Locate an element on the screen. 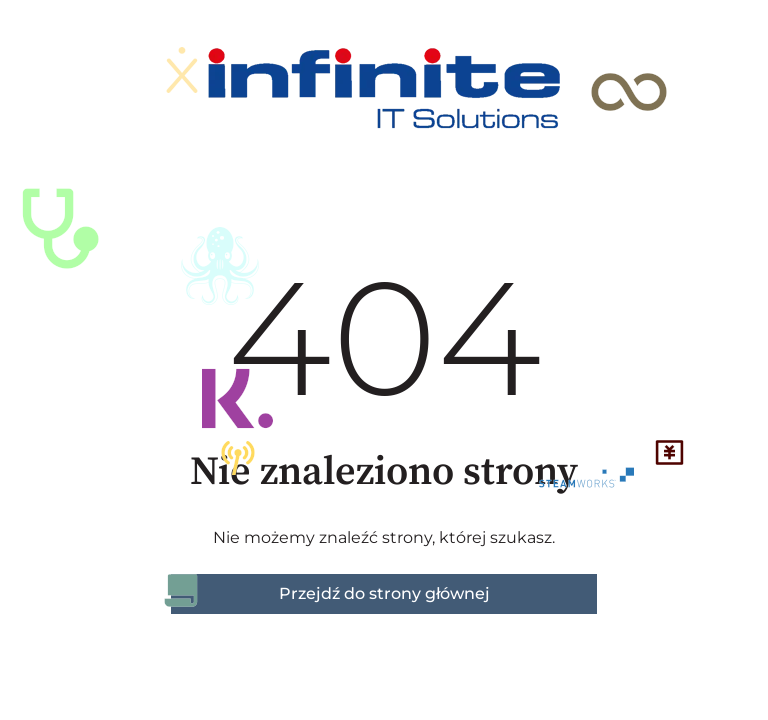 This screenshot has height=720, width=768. launch Citrix workspace or virtual desktop is located at coordinates (182, 70).